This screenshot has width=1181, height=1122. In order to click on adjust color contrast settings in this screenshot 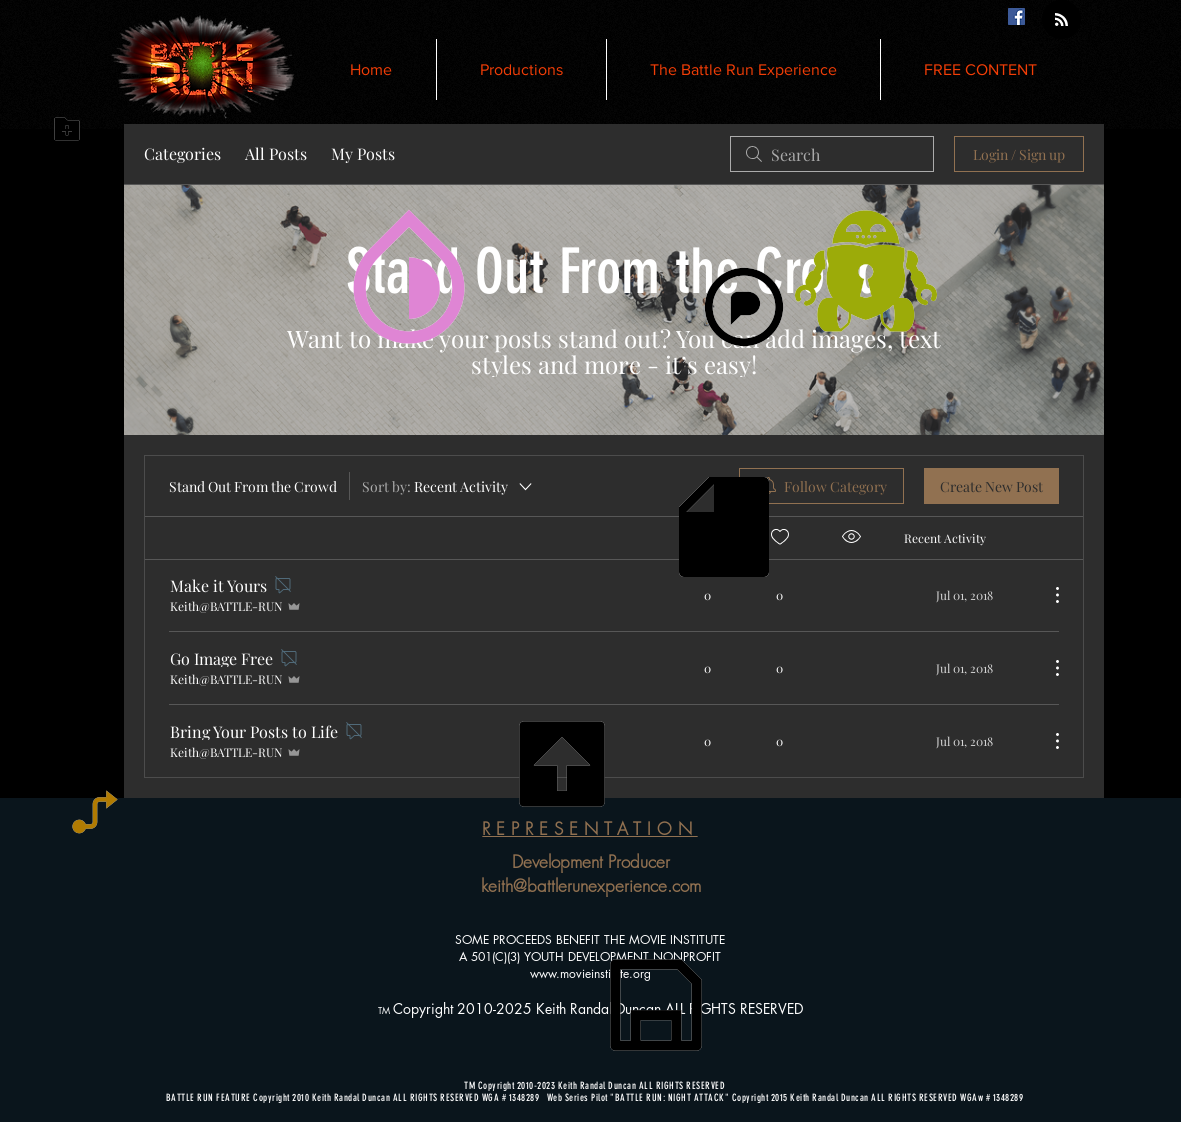, I will do `click(409, 282)`.